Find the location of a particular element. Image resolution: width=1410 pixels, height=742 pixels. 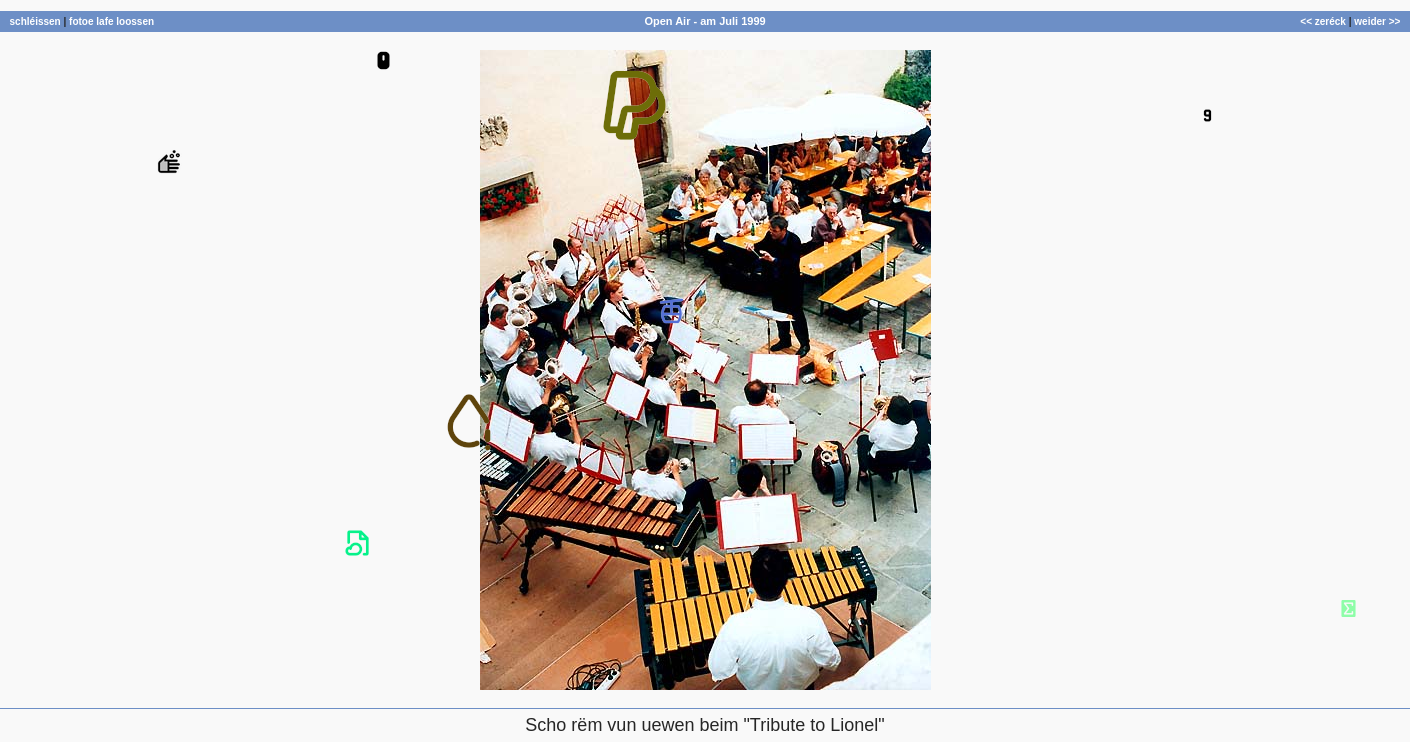

access cloud-stored files is located at coordinates (358, 543).